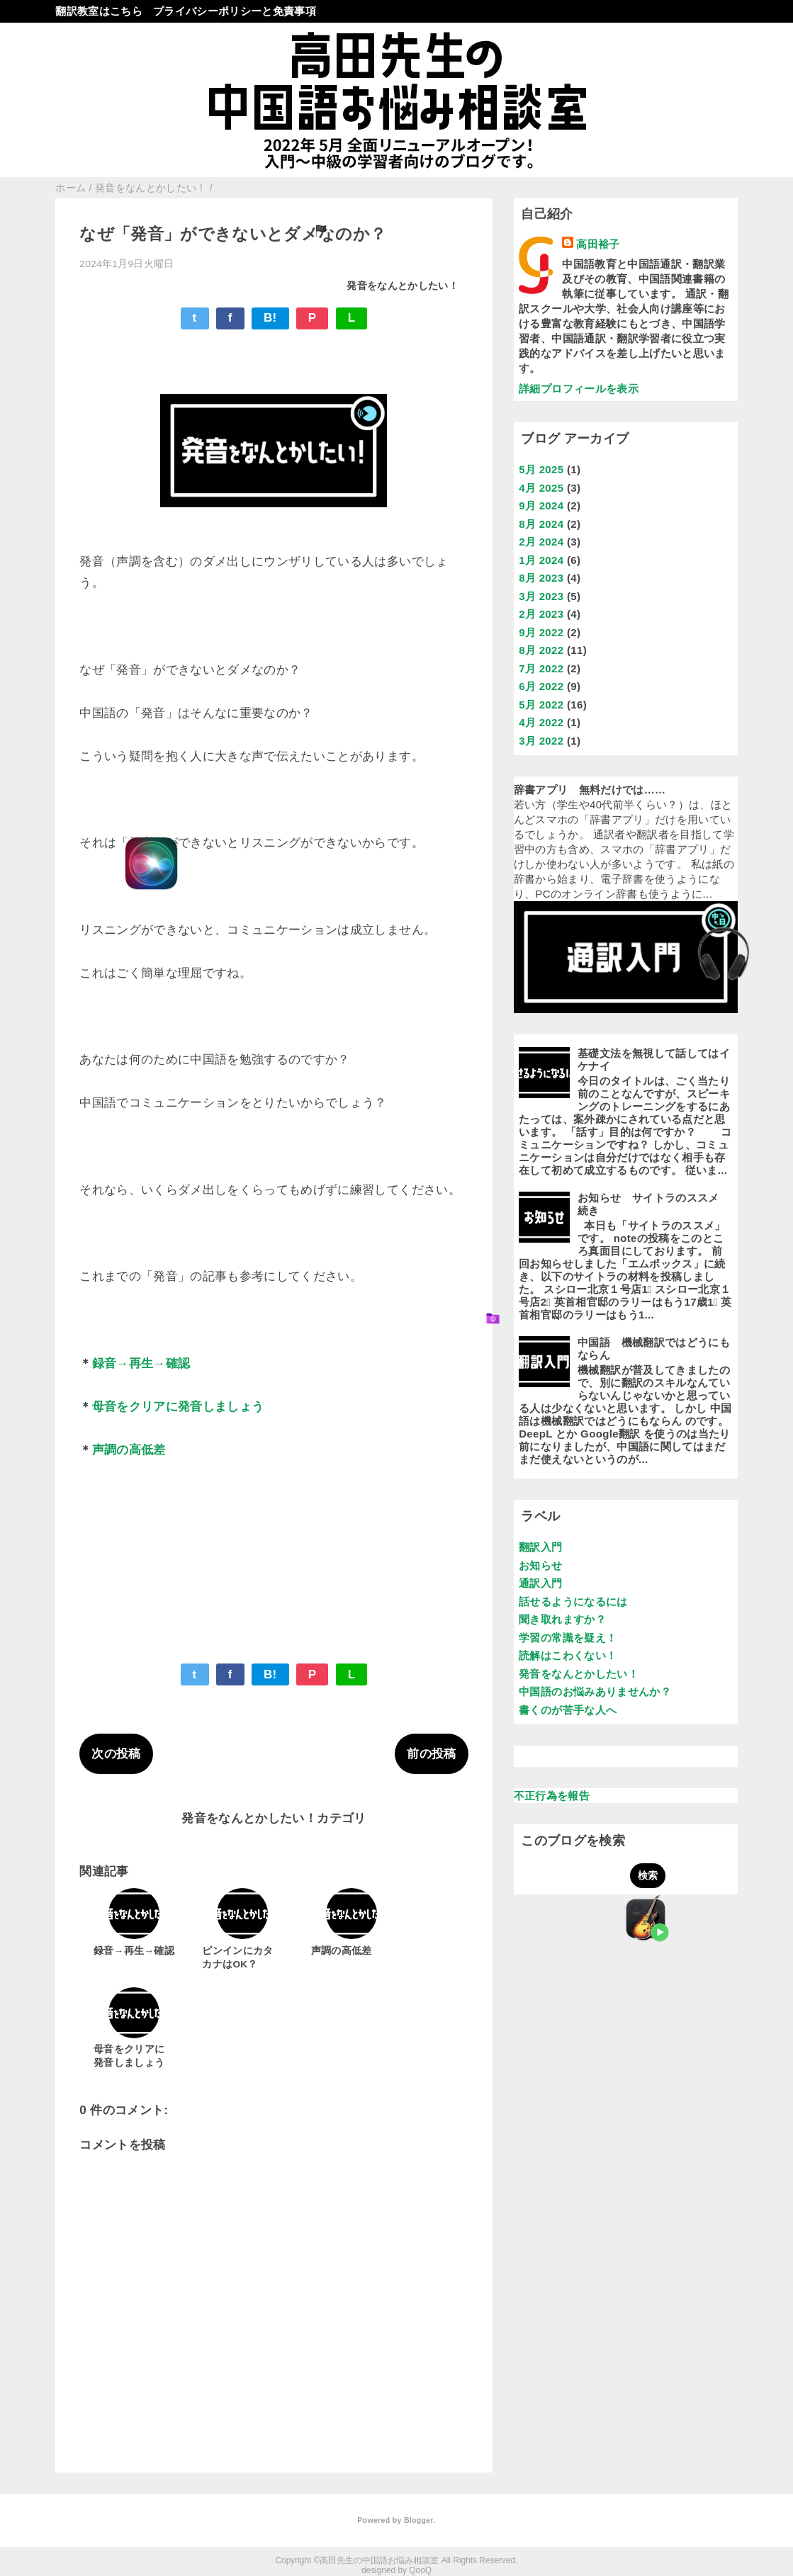  Describe the element at coordinates (646, 1919) in the screenshot. I see `play audio in GarageBand` at that location.